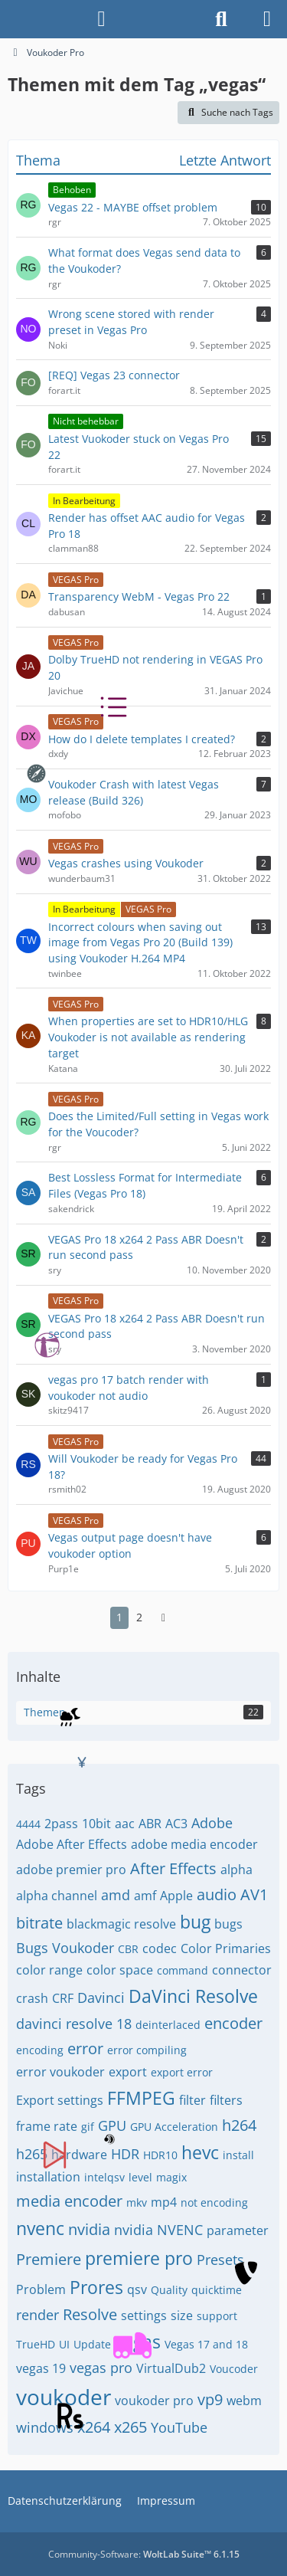 The height and width of the screenshot is (2576, 287). Describe the element at coordinates (109, 2139) in the screenshot. I see `open teamspeak voice chat application` at that location.